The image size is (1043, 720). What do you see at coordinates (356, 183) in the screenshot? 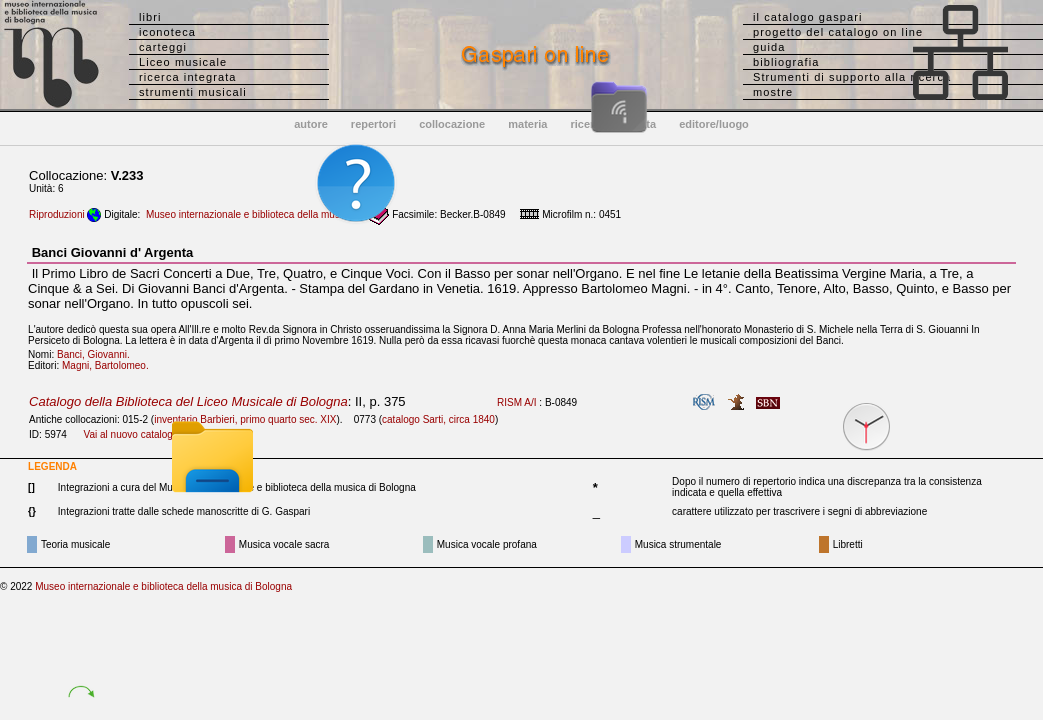
I see `access help or frequently asked questions` at bounding box center [356, 183].